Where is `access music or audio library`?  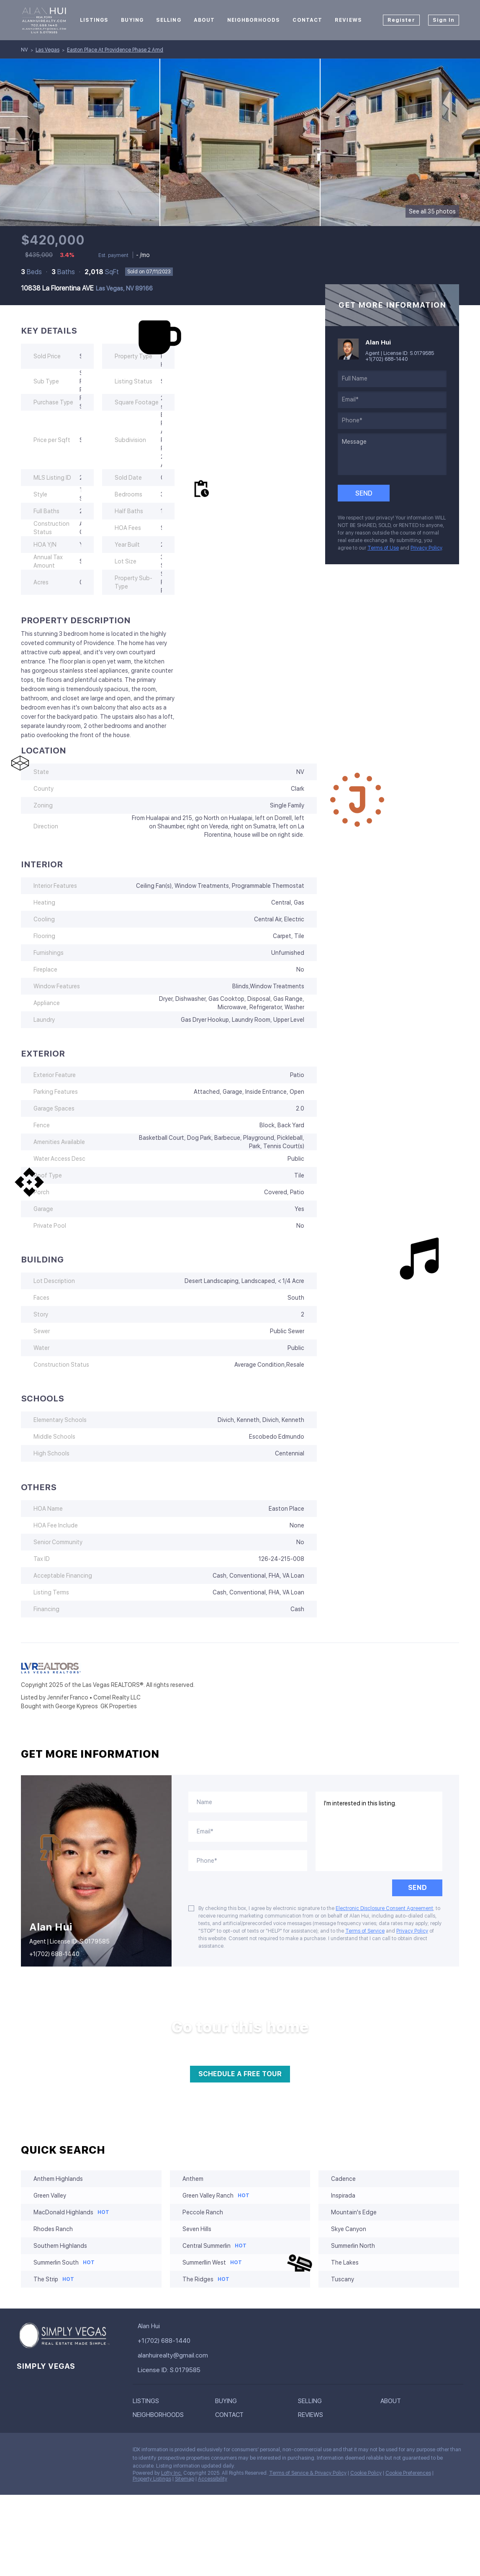 access music or audio library is located at coordinates (421, 1259).